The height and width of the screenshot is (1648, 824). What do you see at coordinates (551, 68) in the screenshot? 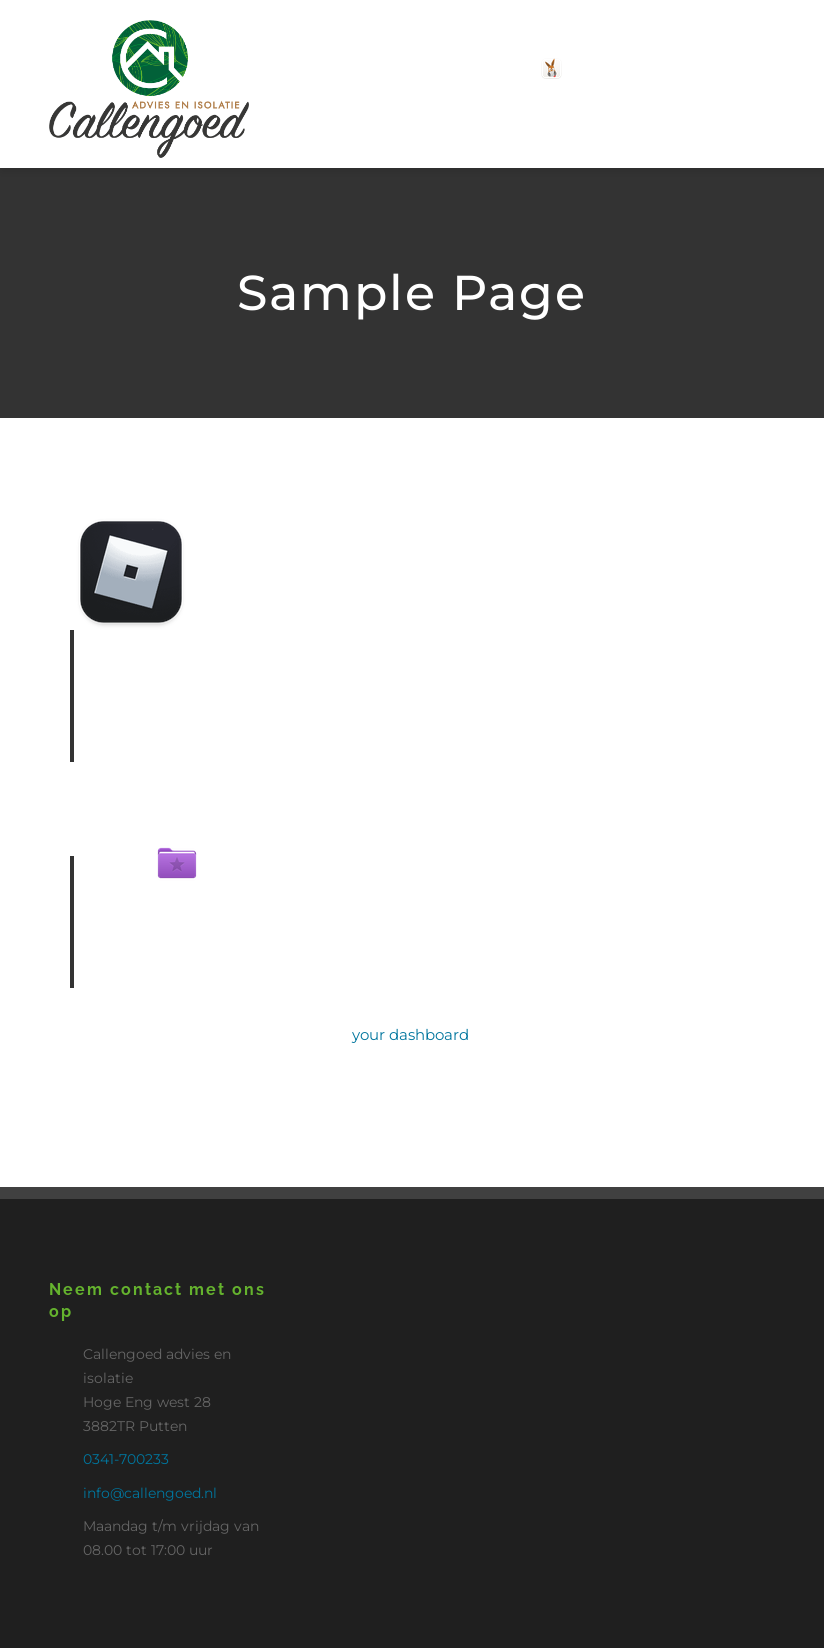
I see `launch amule file sharing application` at bounding box center [551, 68].